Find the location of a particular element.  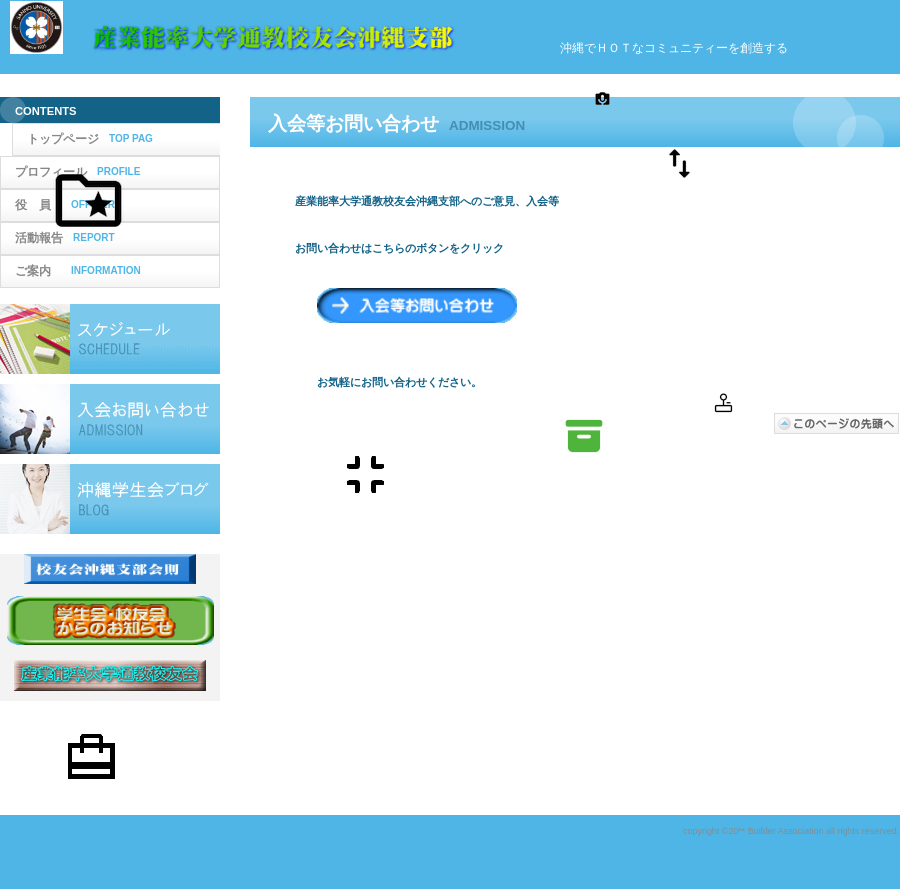

access travel documents or itinerary is located at coordinates (91, 757).